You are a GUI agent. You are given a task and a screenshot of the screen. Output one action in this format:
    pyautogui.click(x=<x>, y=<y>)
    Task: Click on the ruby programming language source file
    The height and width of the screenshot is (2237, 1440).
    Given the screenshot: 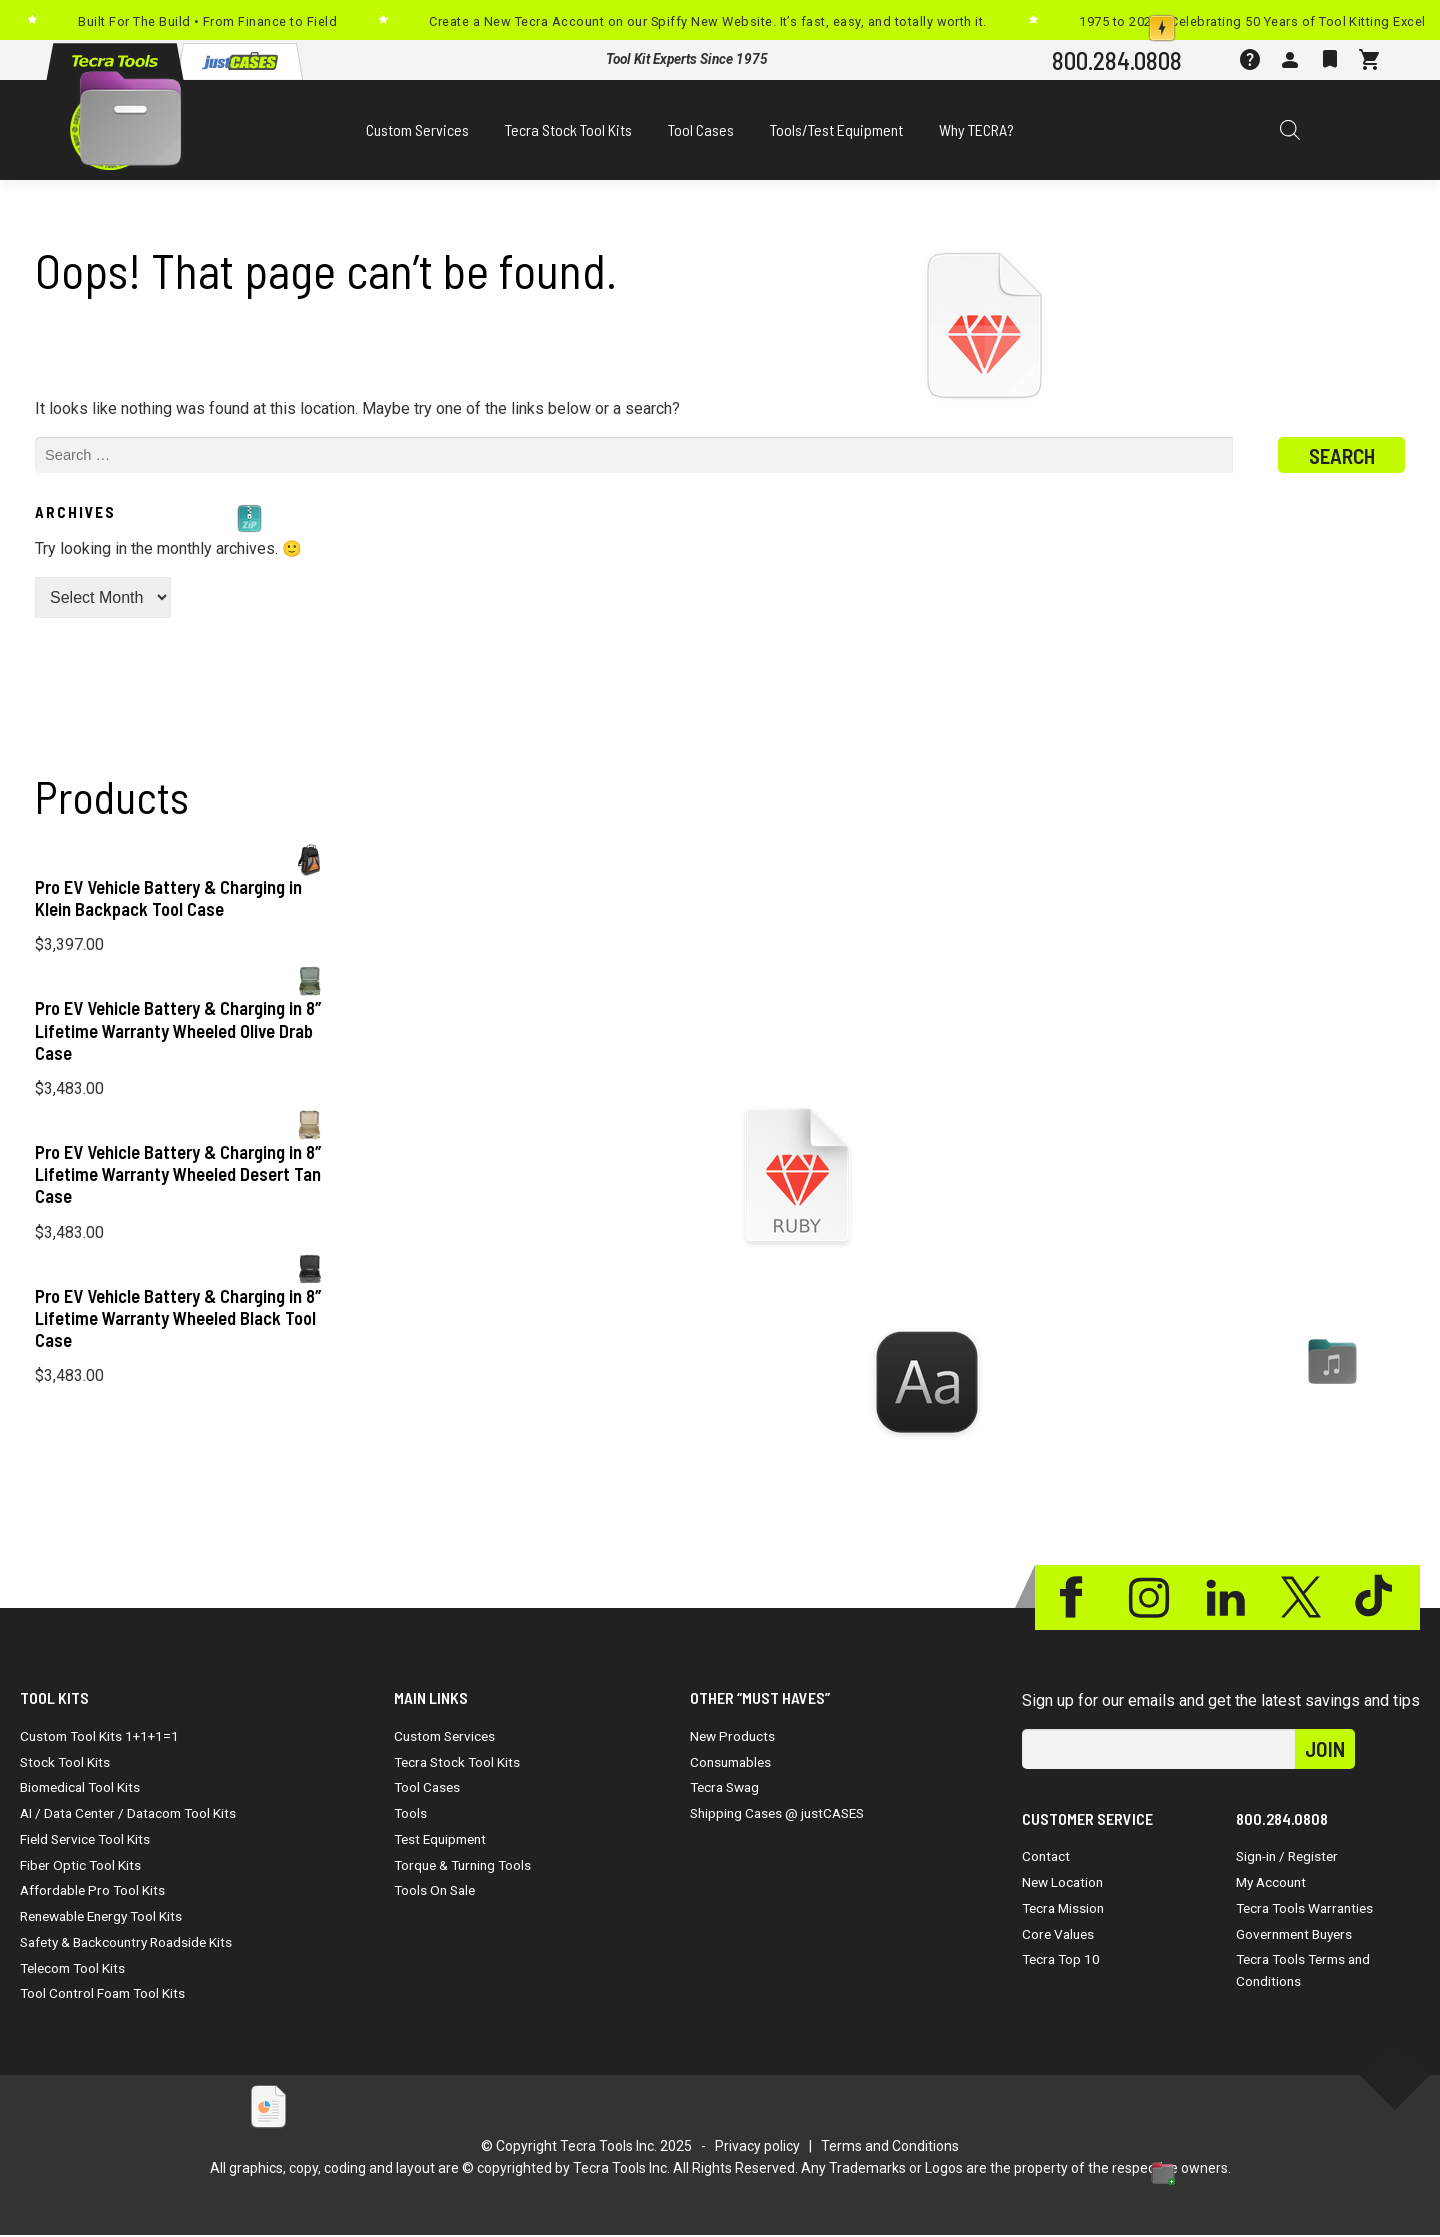 What is the action you would take?
    pyautogui.click(x=984, y=325)
    